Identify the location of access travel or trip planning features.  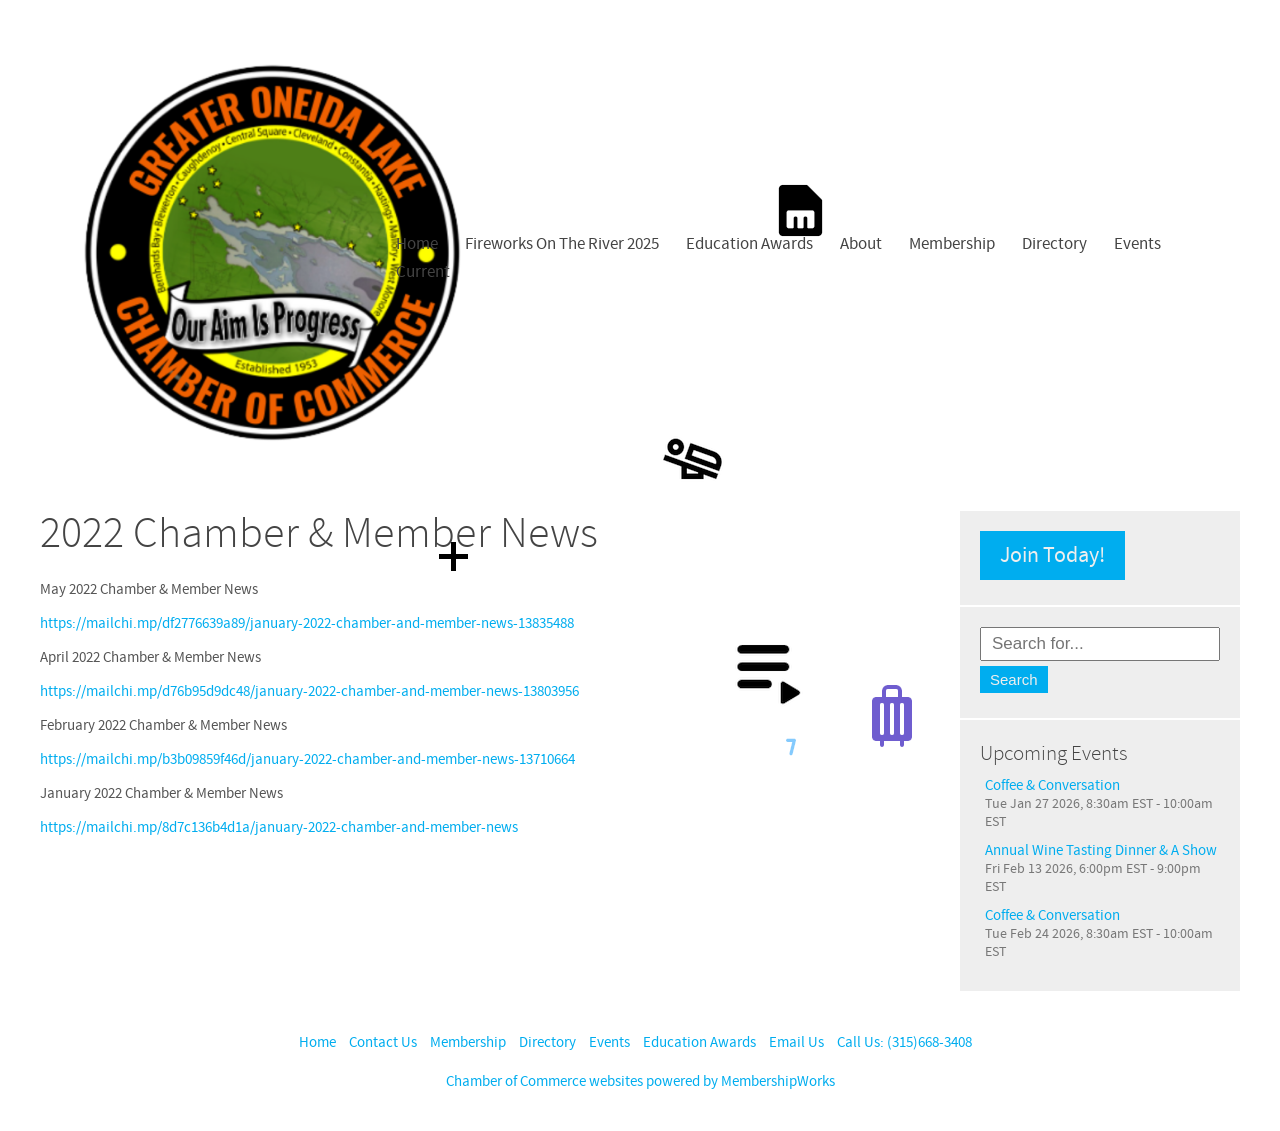
(892, 717).